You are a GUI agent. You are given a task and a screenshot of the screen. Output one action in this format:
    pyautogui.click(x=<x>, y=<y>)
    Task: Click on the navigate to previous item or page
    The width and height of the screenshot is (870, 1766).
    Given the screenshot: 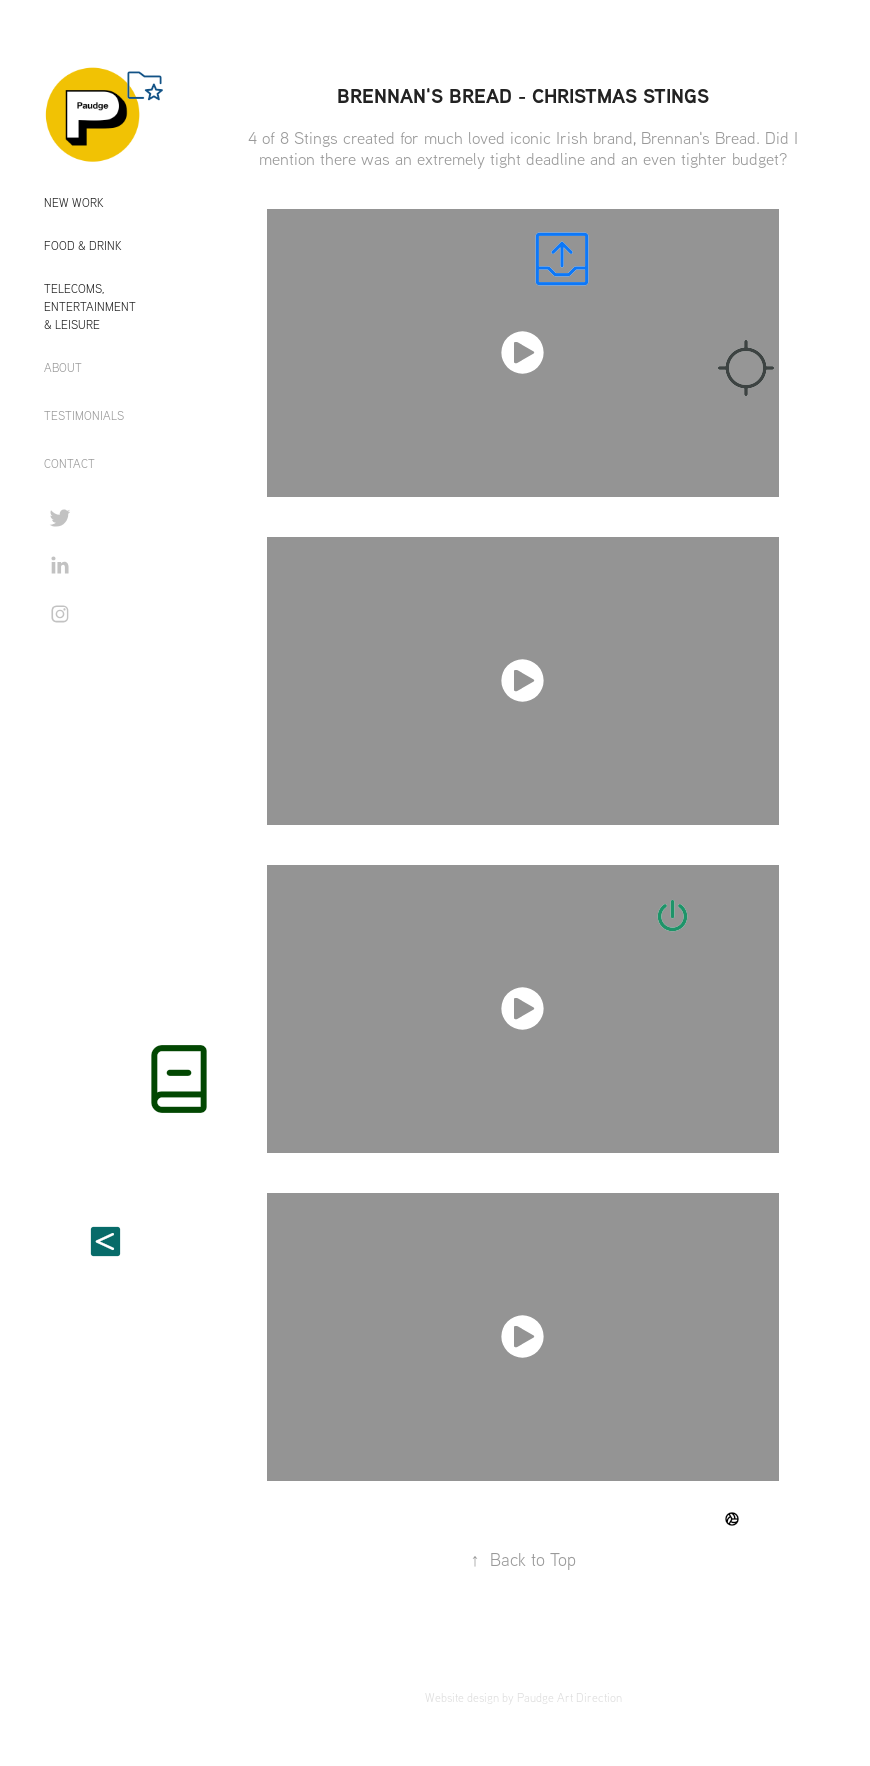 What is the action you would take?
    pyautogui.click(x=105, y=1241)
    